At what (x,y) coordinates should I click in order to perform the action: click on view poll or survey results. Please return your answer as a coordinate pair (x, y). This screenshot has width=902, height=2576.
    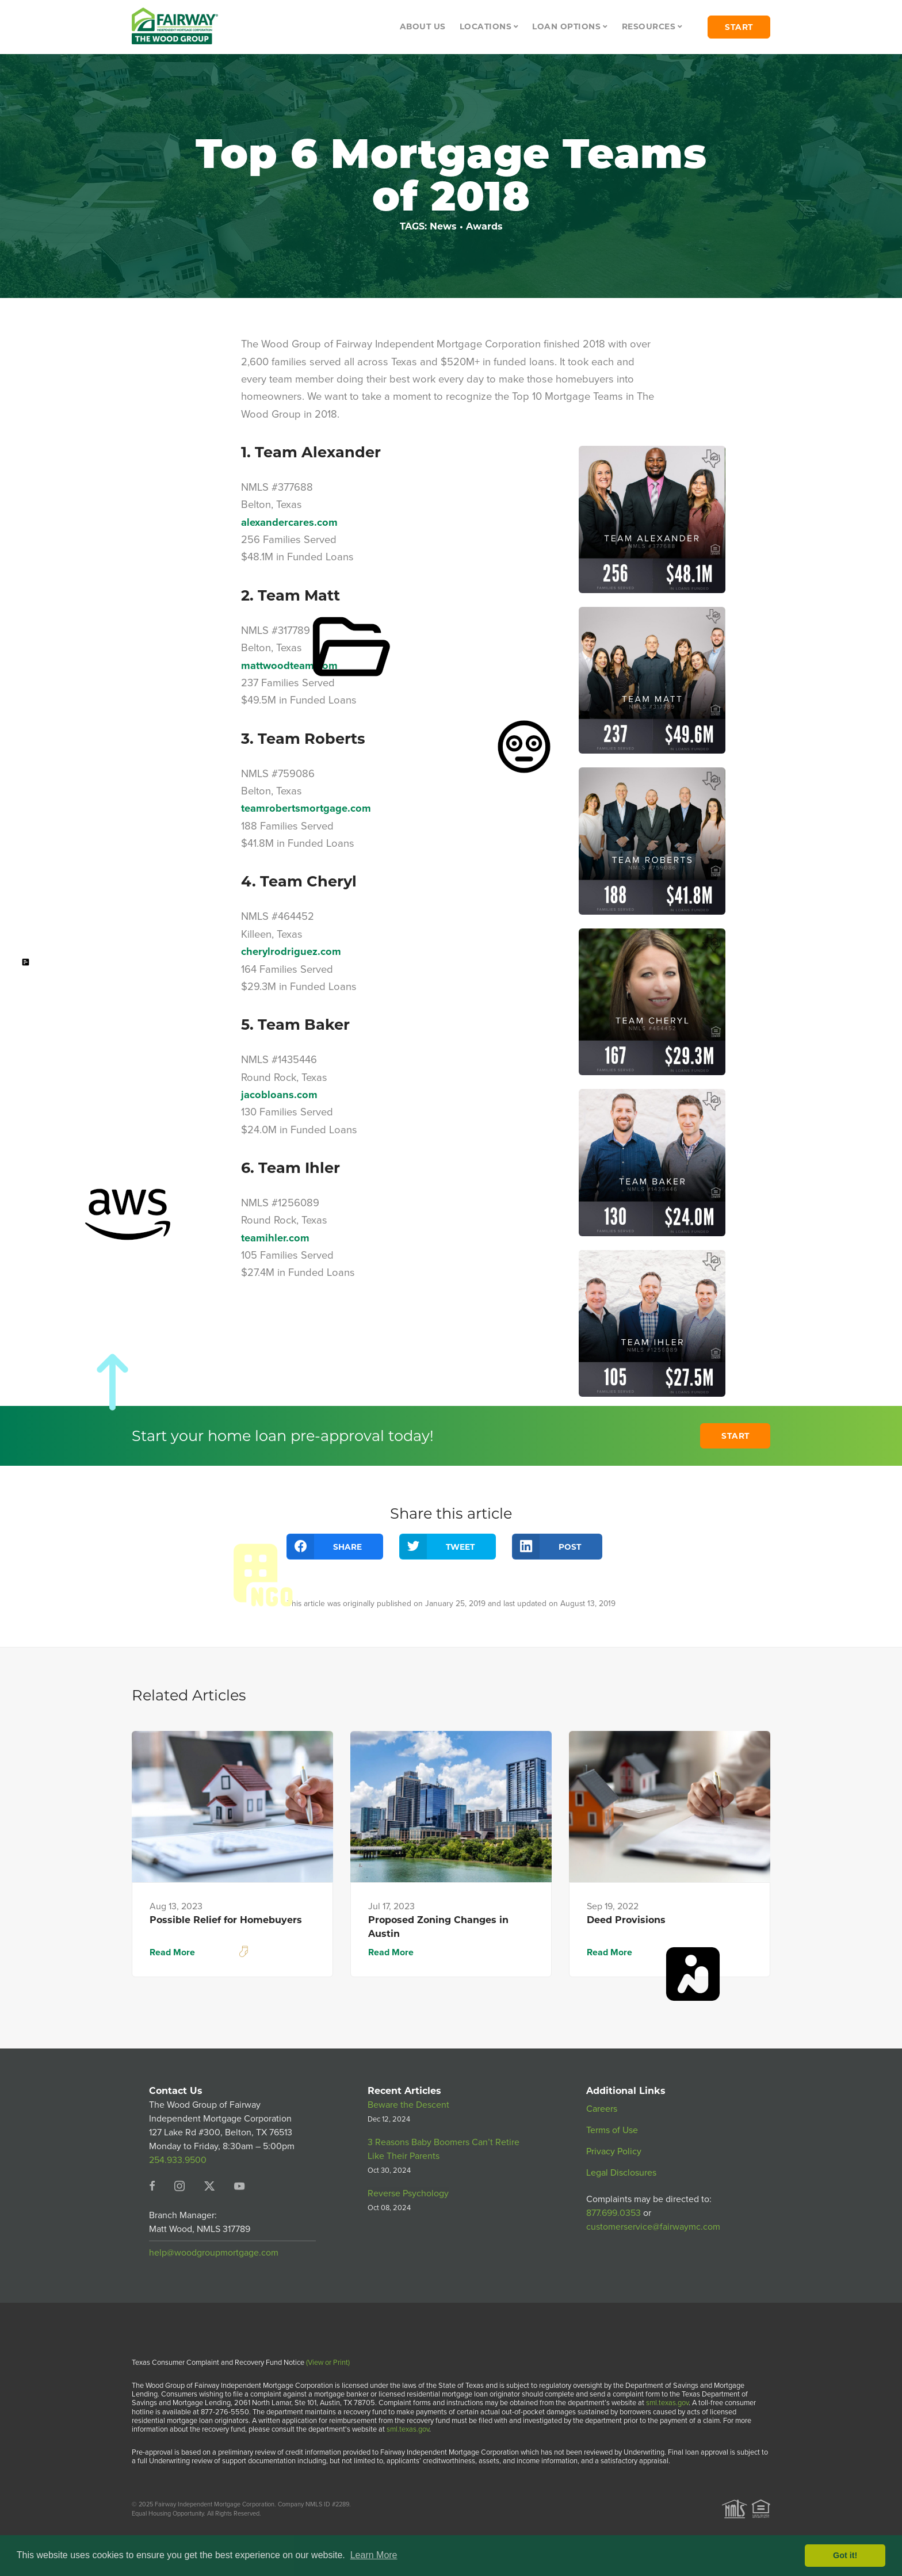
    Looking at the image, I should click on (25, 962).